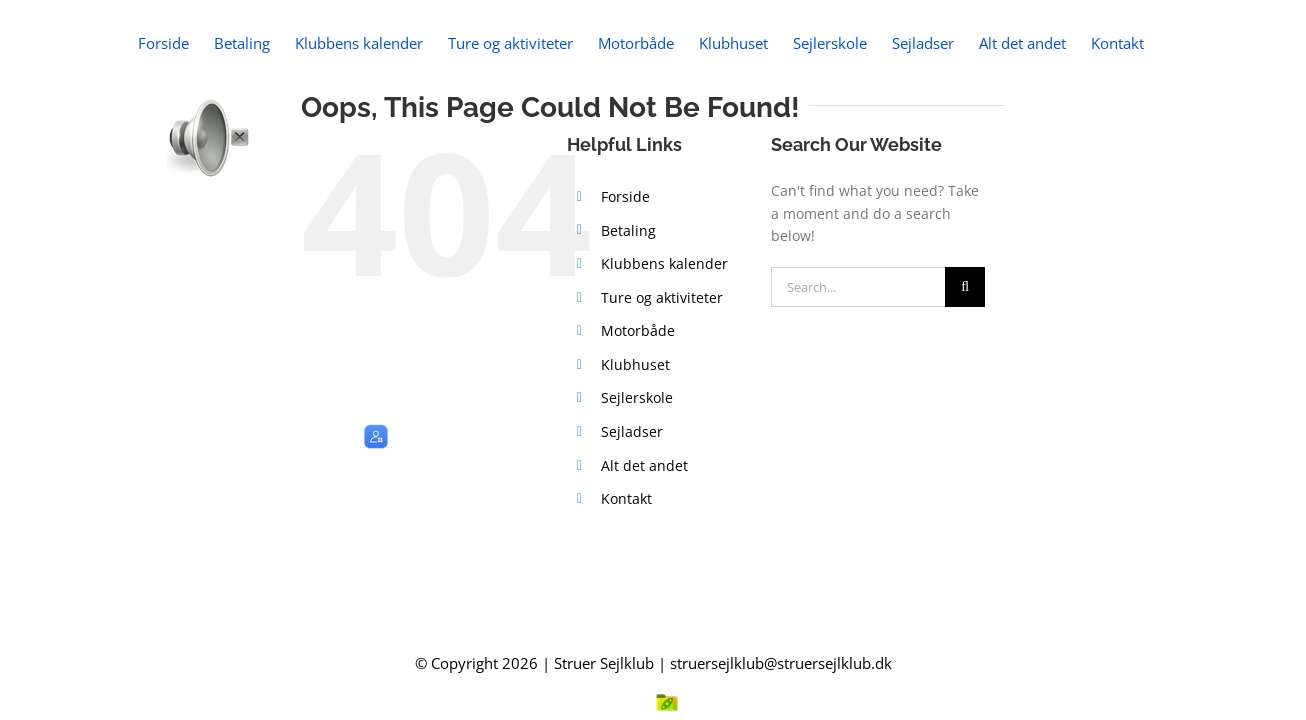  Describe the element at coordinates (376, 437) in the screenshot. I see `access administrator or sudo user preferences` at that location.